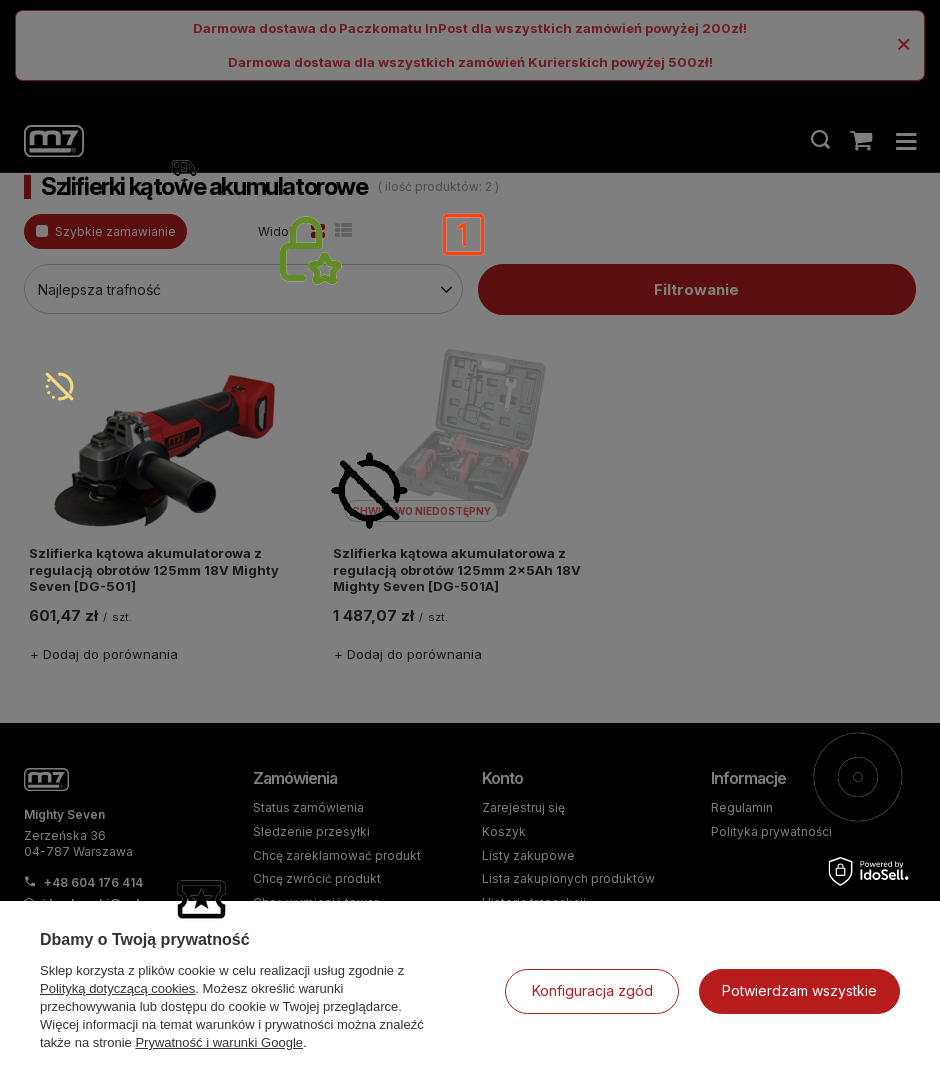  Describe the element at coordinates (184, 170) in the screenshot. I see `select electric rickshaw as transport option` at that location.